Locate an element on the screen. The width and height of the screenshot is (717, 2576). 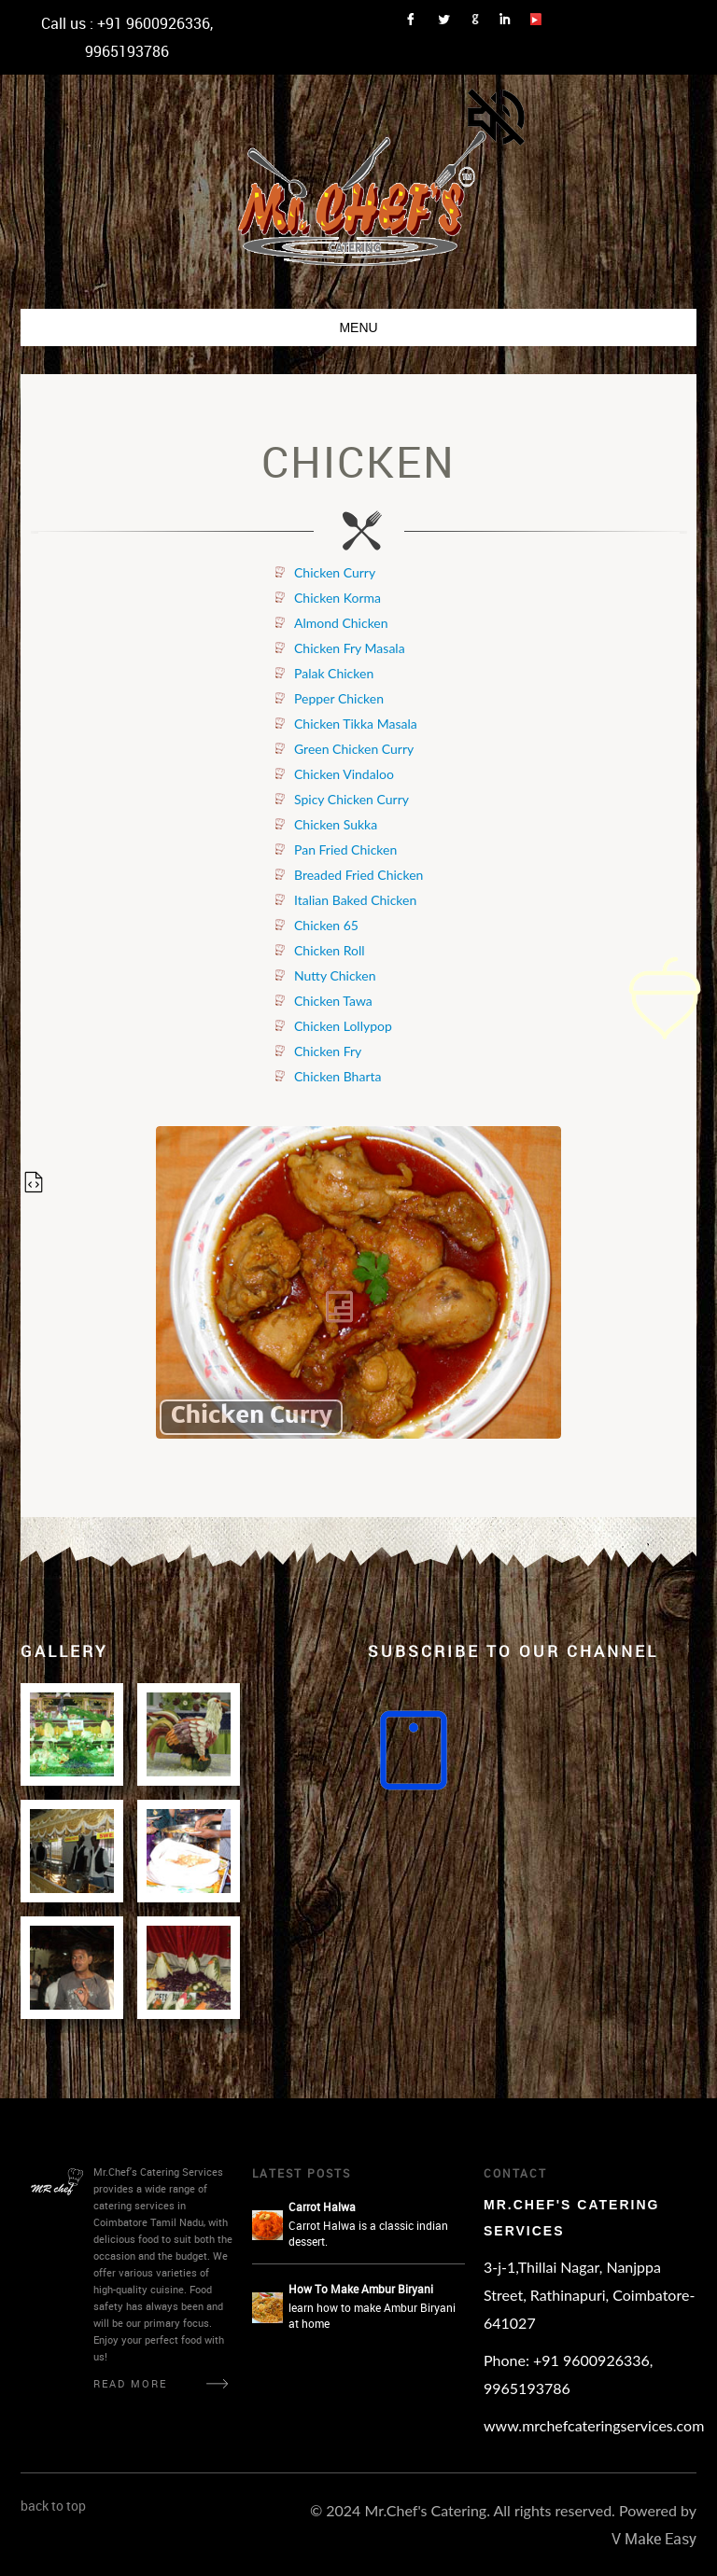
access stairs or stairway directions is located at coordinates (339, 1306).